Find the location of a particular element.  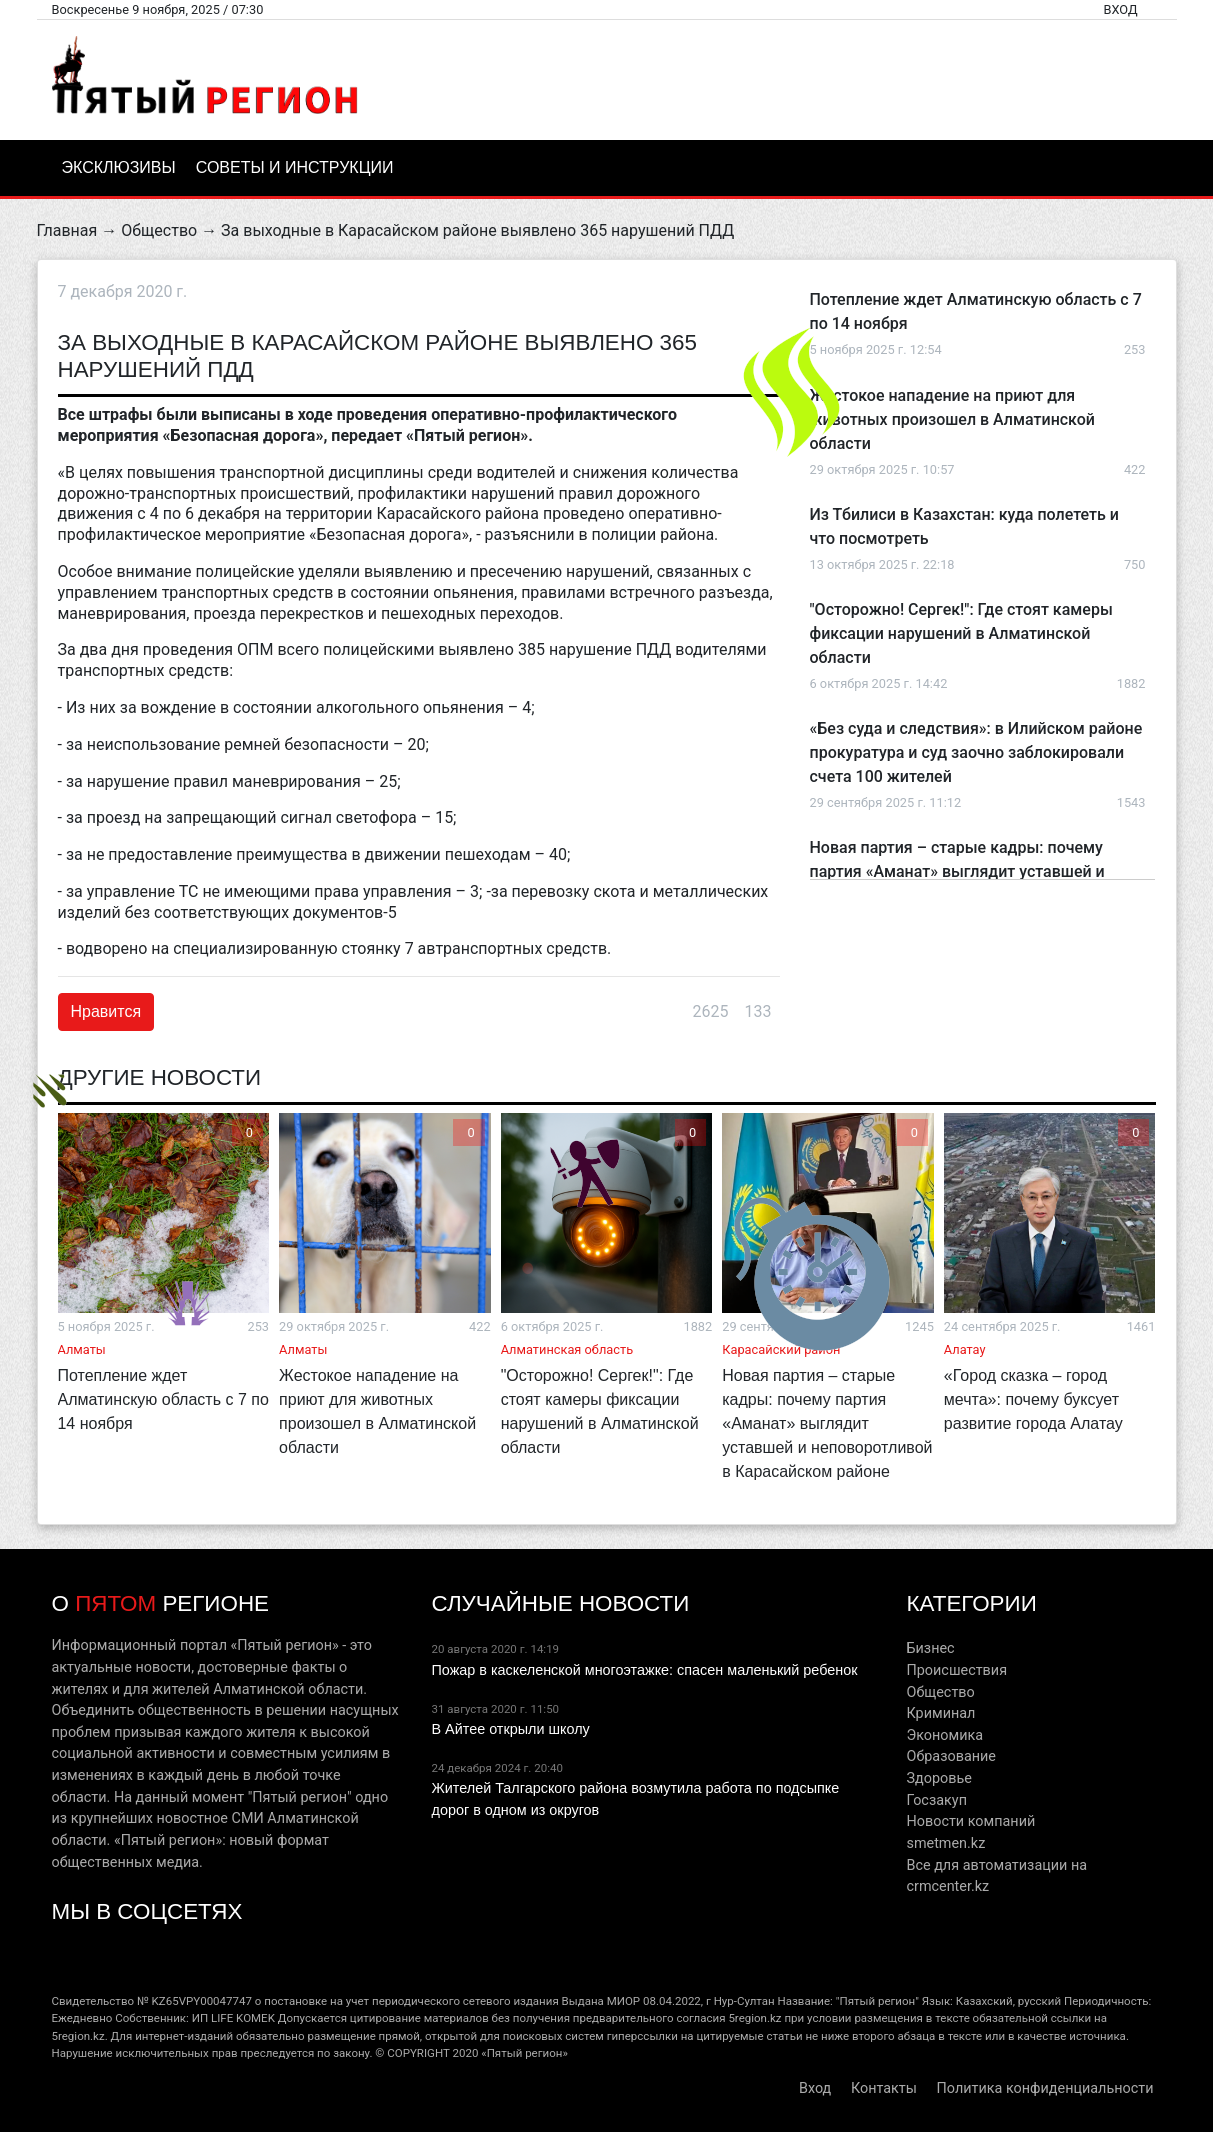

select warrior or fighter class is located at coordinates (586, 1172).